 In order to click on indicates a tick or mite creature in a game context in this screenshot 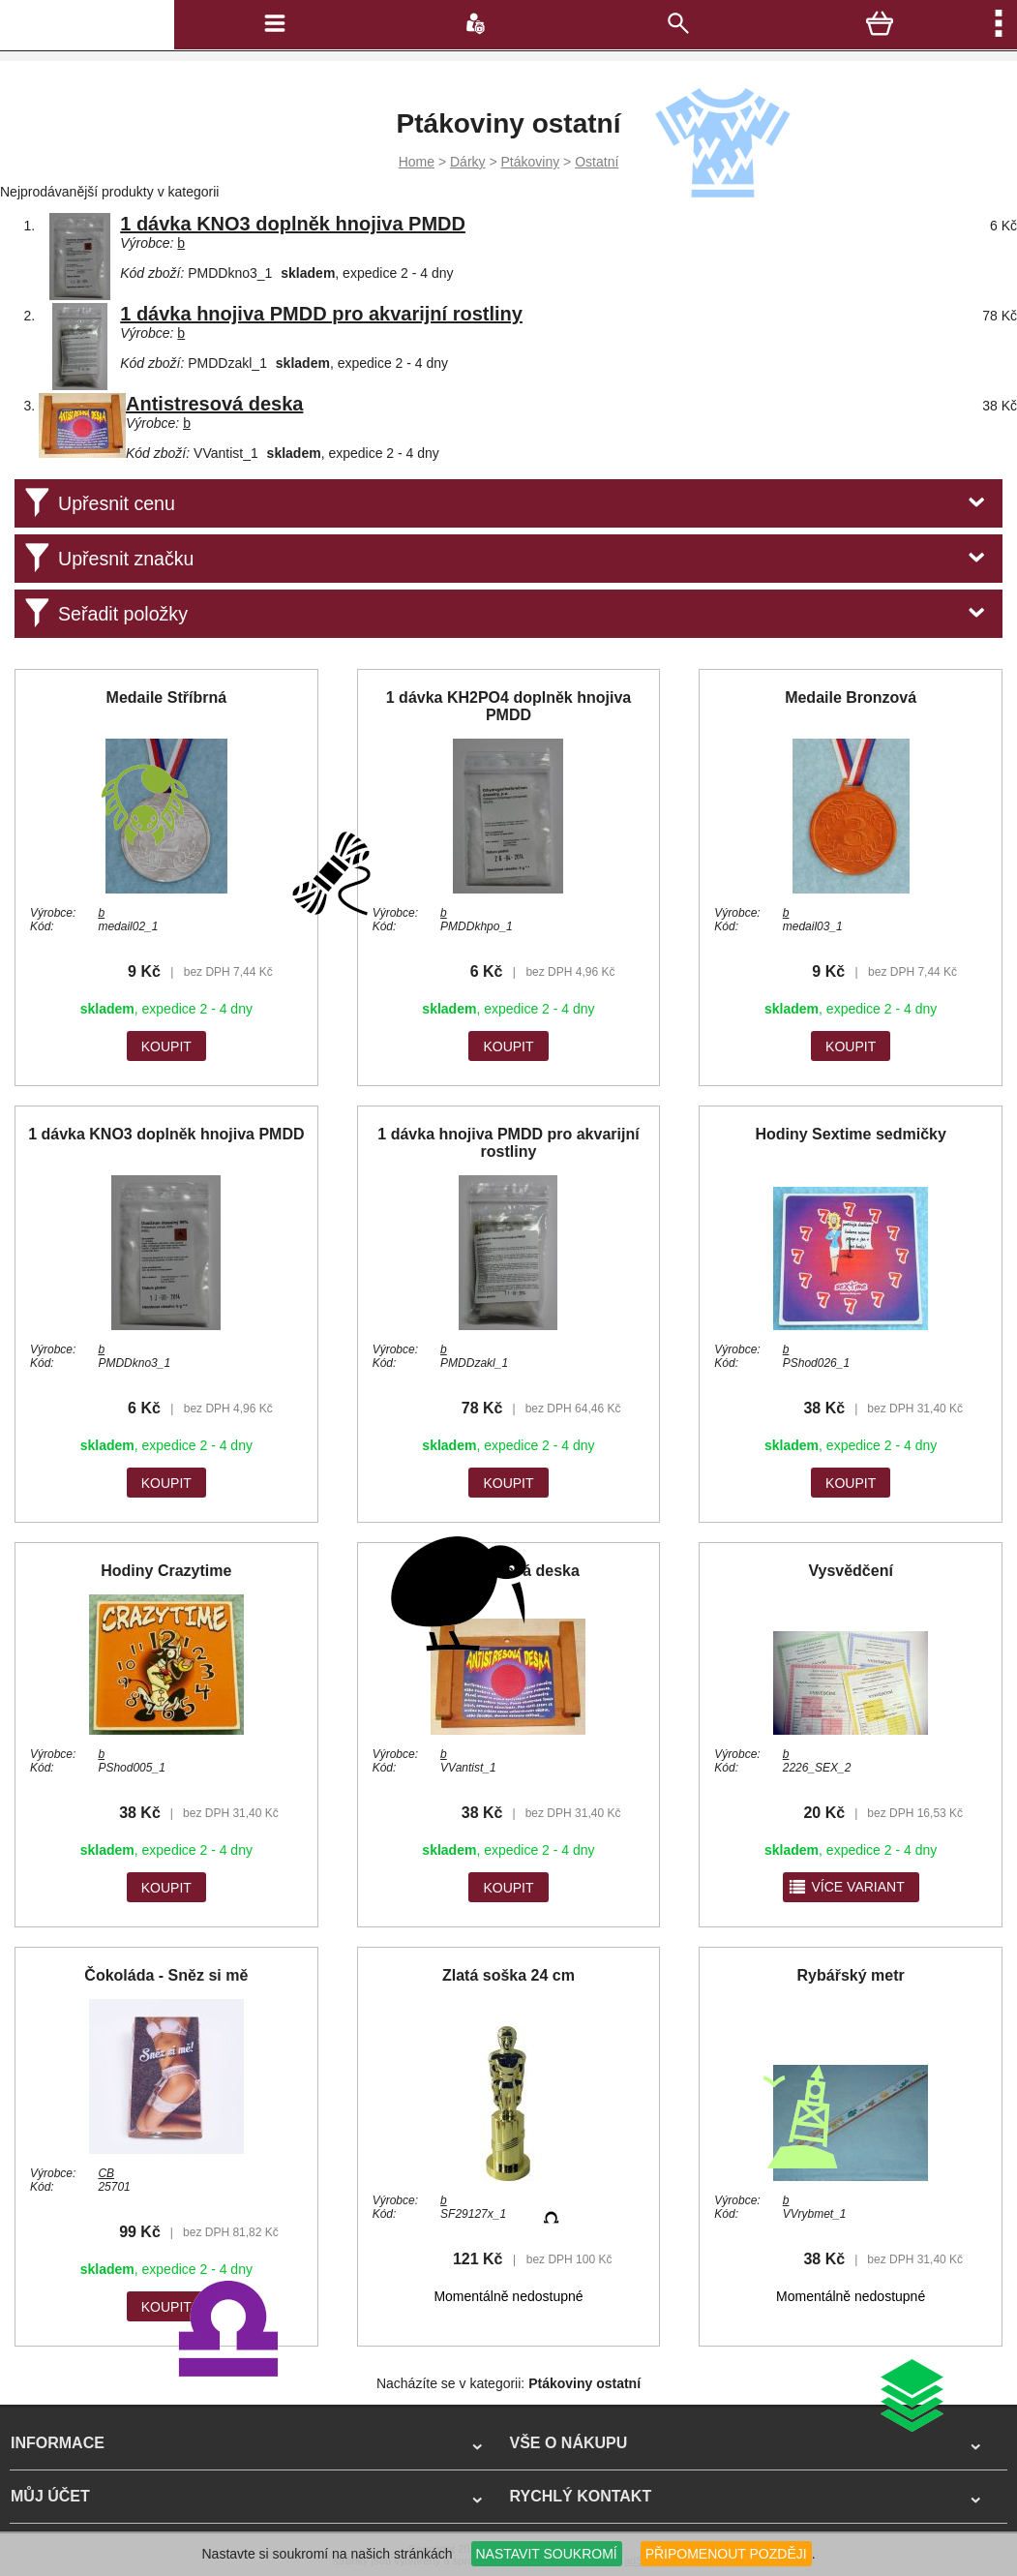, I will do `click(143, 805)`.